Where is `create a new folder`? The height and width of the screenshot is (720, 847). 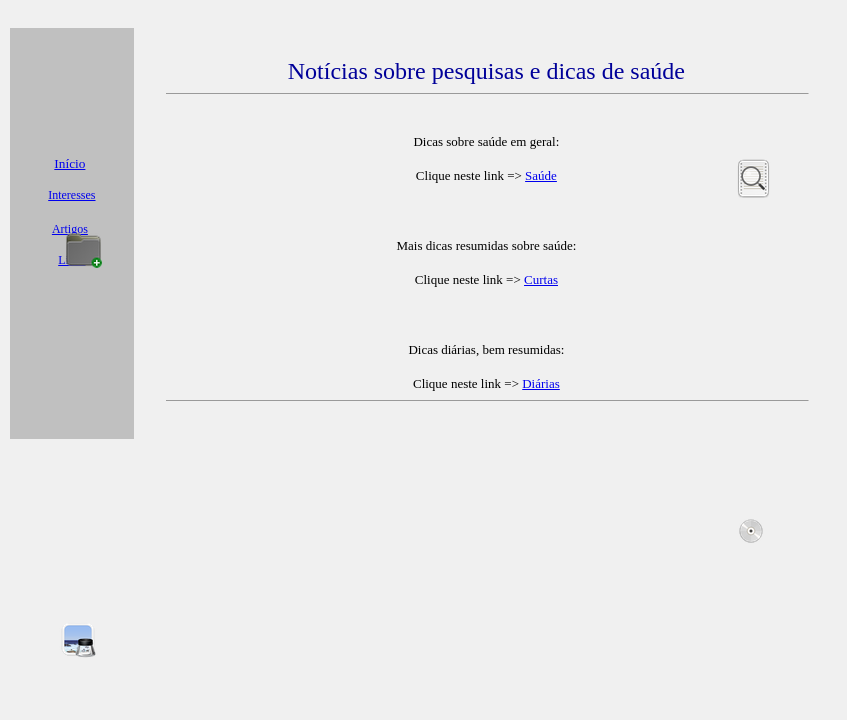
create a new folder is located at coordinates (83, 249).